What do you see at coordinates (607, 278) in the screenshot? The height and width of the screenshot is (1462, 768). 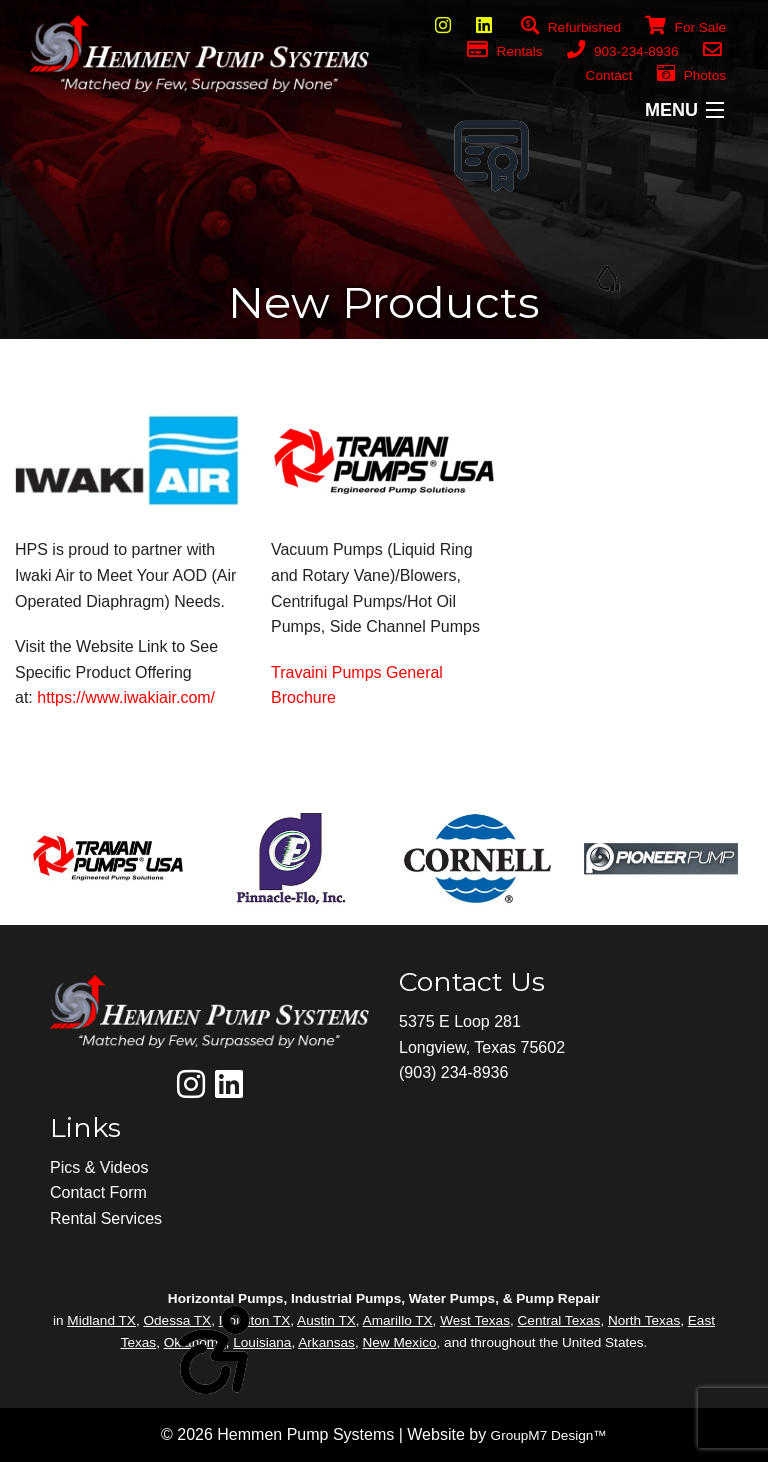 I see `pause water or liquid dispensing` at bounding box center [607, 278].